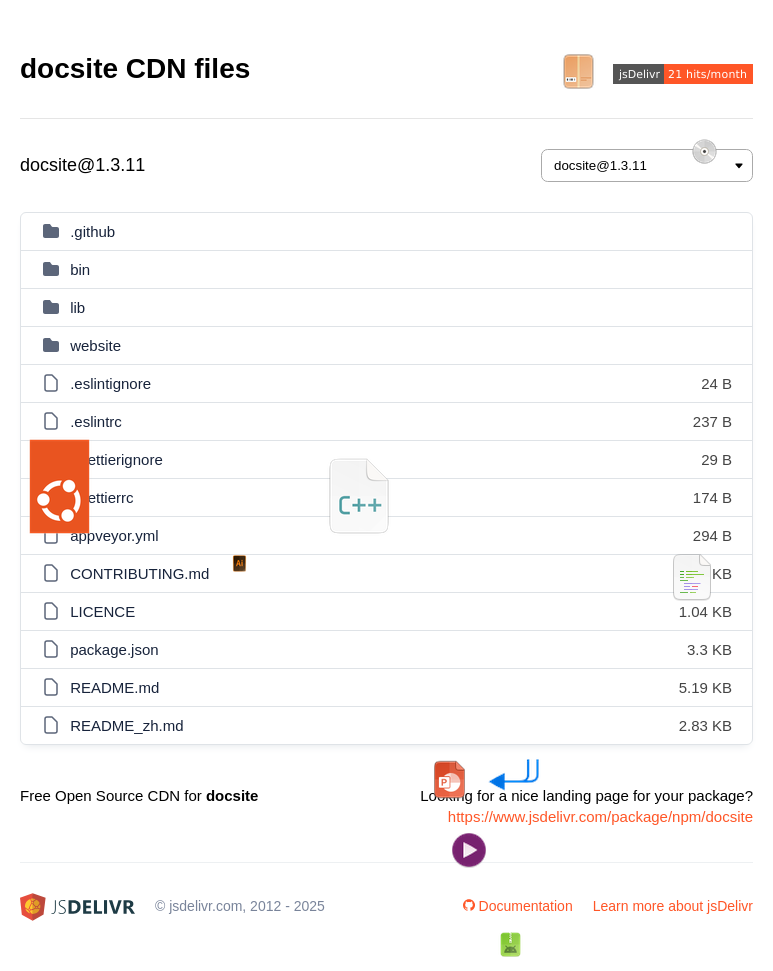 This screenshot has height=971, width=773. What do you see at coordinates (359, 496) in the screenshot?
I see `a C++ source code file` at bounding box center [359, 496].